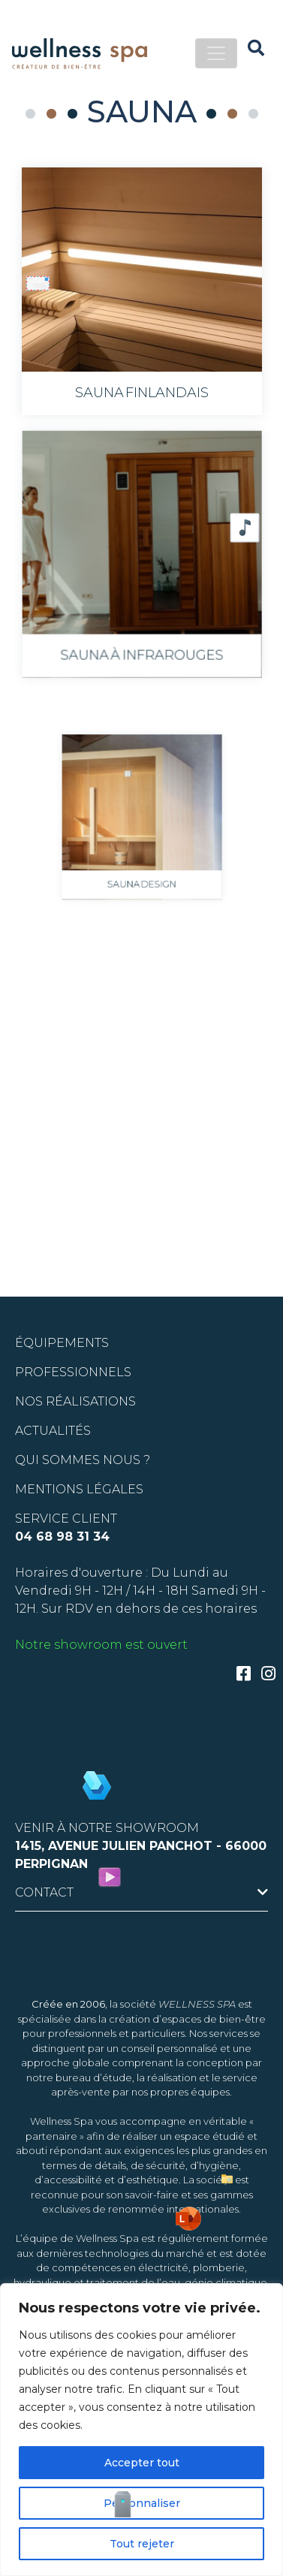 This screenshot has height=2576, width=283. What do you see at coordinates (122, 2504) in the screenshot?
I see `view computer or system hardware information` at bounding box center [122, 2504].